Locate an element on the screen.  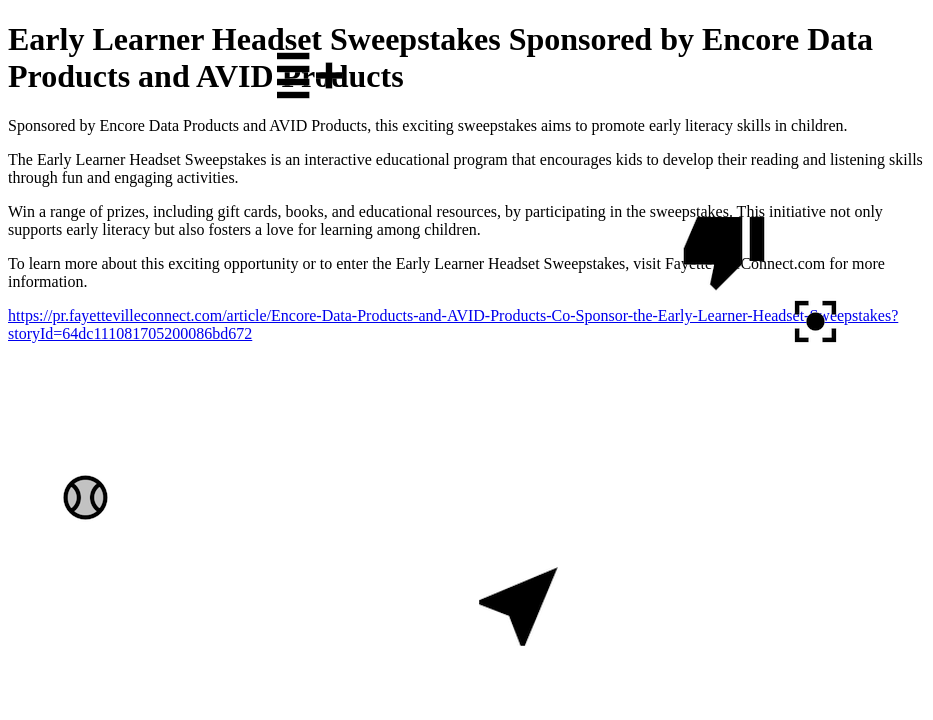
access navigation or directions to current location is located at coordinates (518, 606).